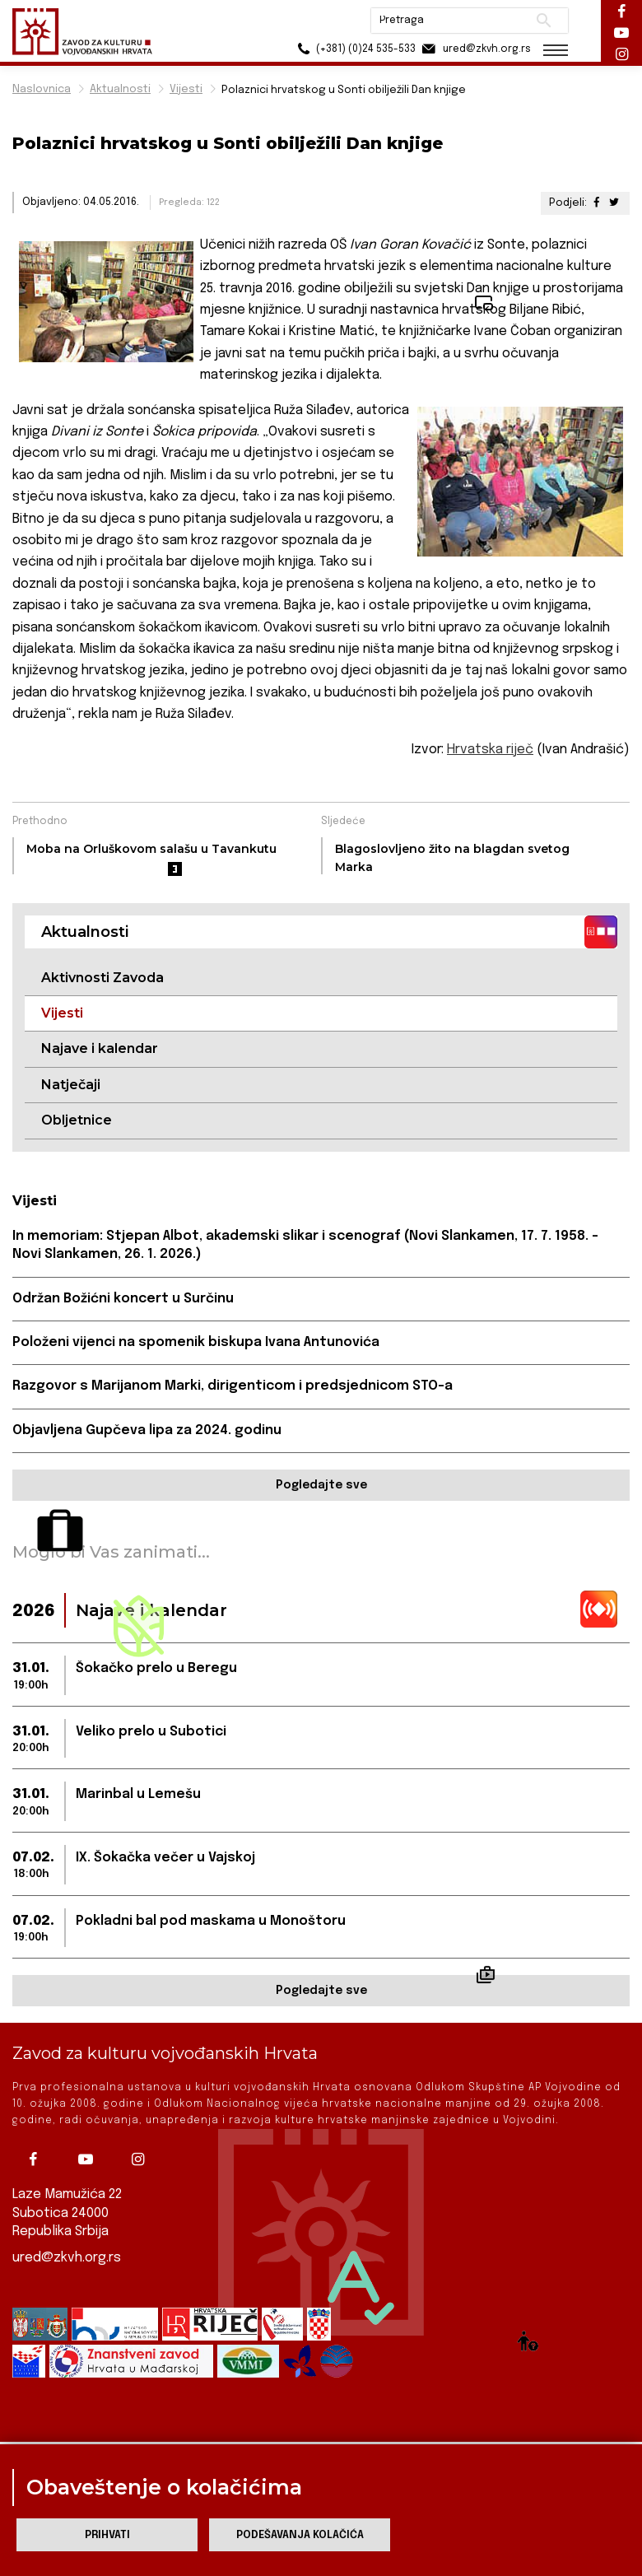 Image resolution: width=642 pixels, height=2576 pixels. What do you see at coordinates (174, 869) in the screenshot?
I see `select option 3 from a numbered list` at bounding box center [174, 869].